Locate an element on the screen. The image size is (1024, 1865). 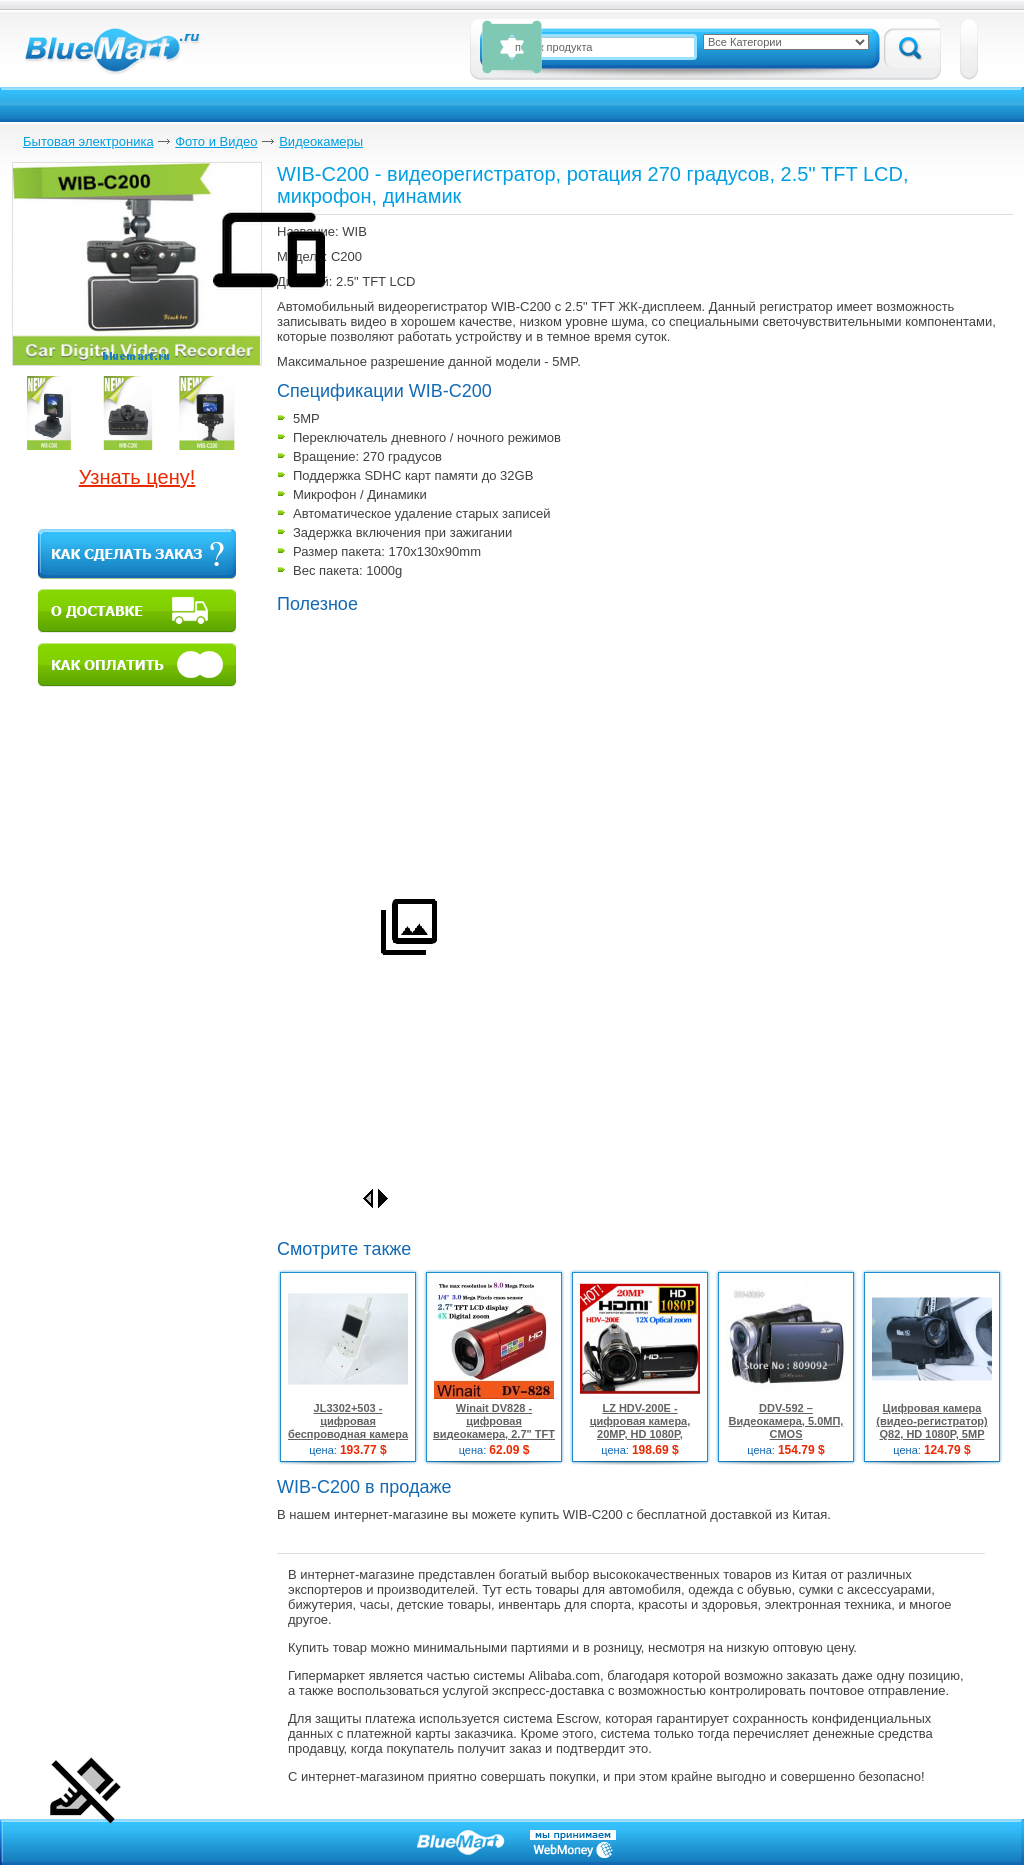
switch to left panel or view is located at coordinates (375, 1198).